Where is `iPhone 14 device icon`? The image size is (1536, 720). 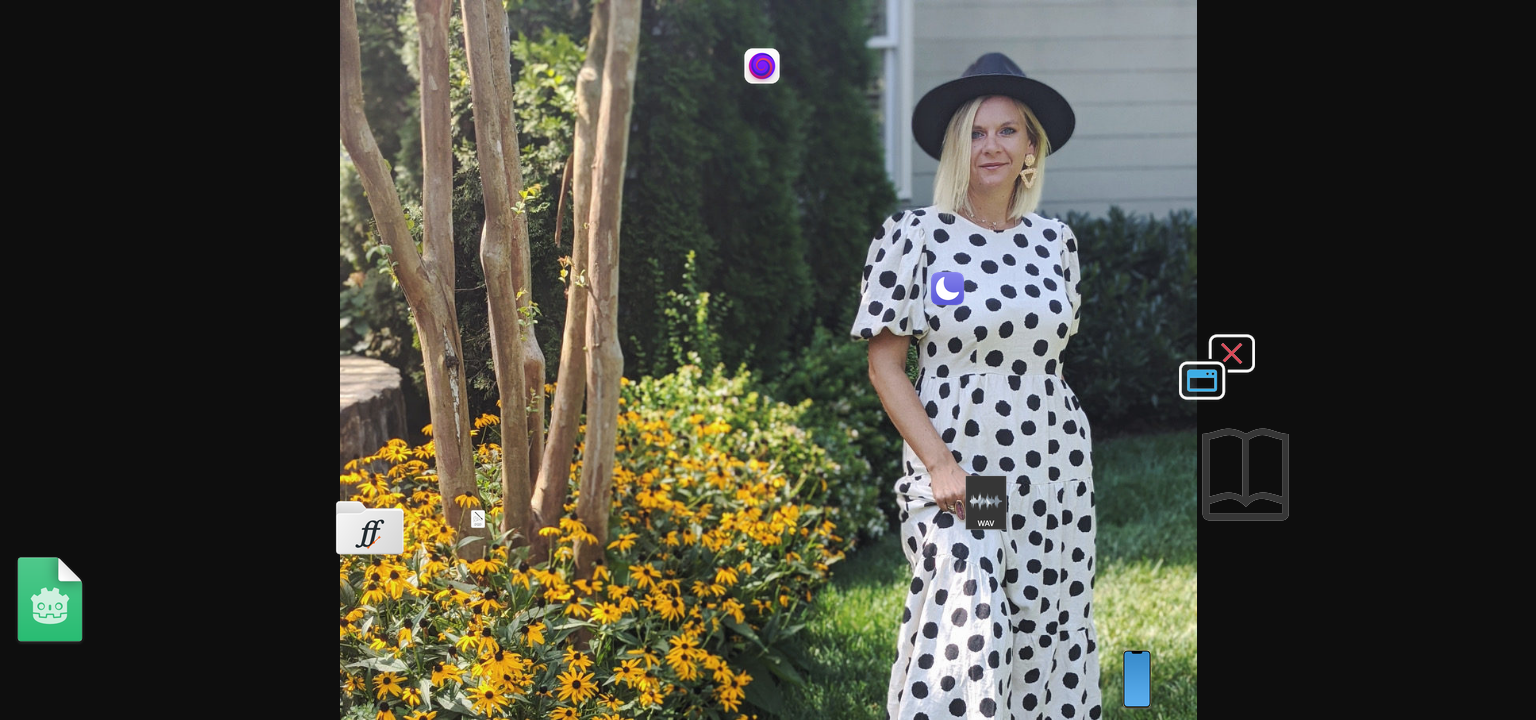
iPhone 14 device icon is located at coordinates (1137, 680).